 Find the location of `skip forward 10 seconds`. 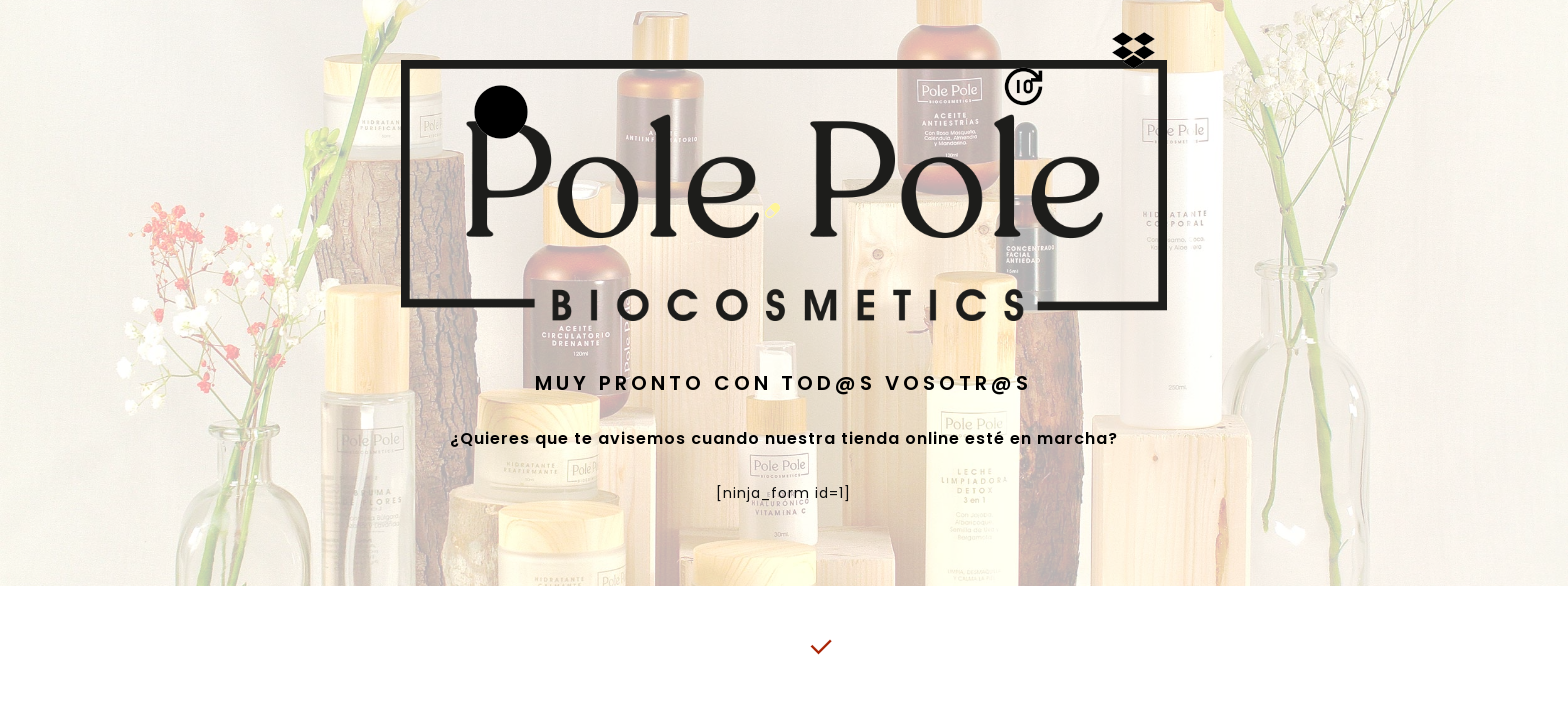

skip forward 10 seconds is located at coordinates (1023, 86).